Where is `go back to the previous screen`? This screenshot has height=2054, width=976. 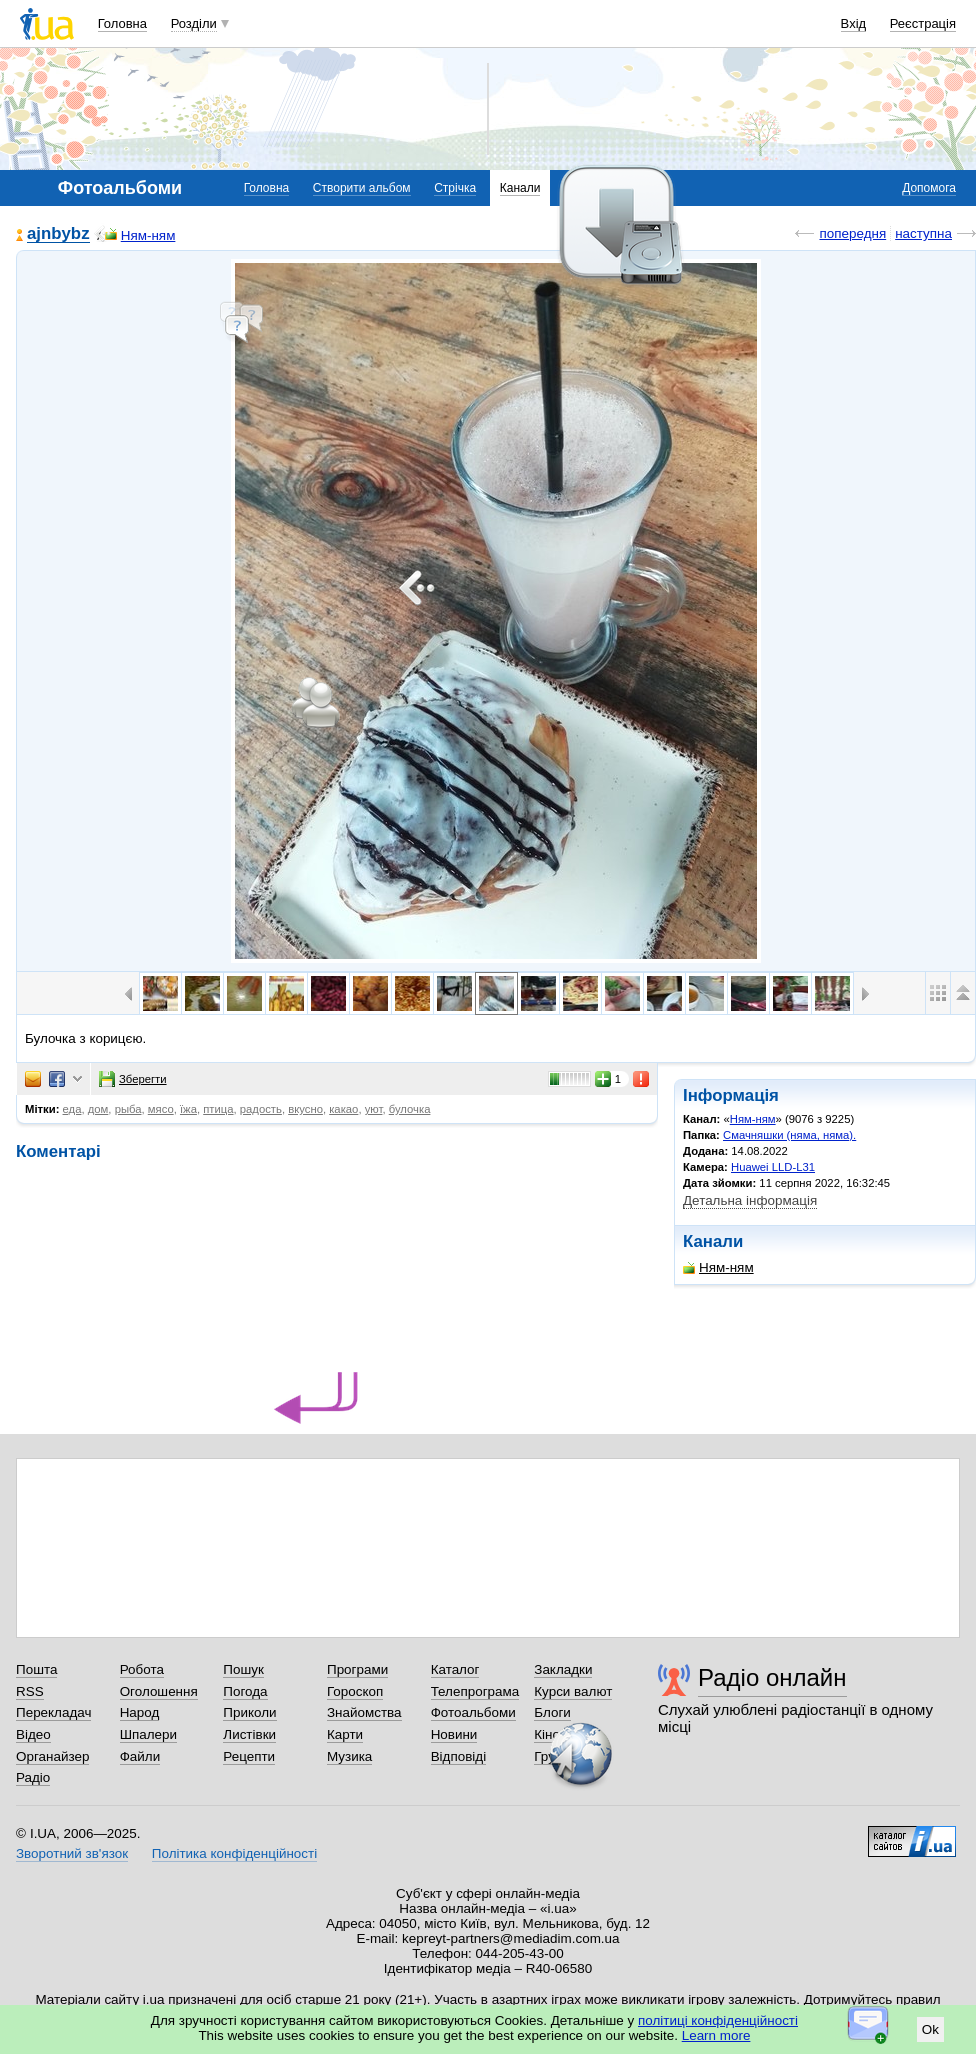
go back to the previous screen is located at coordinates (417, 588).